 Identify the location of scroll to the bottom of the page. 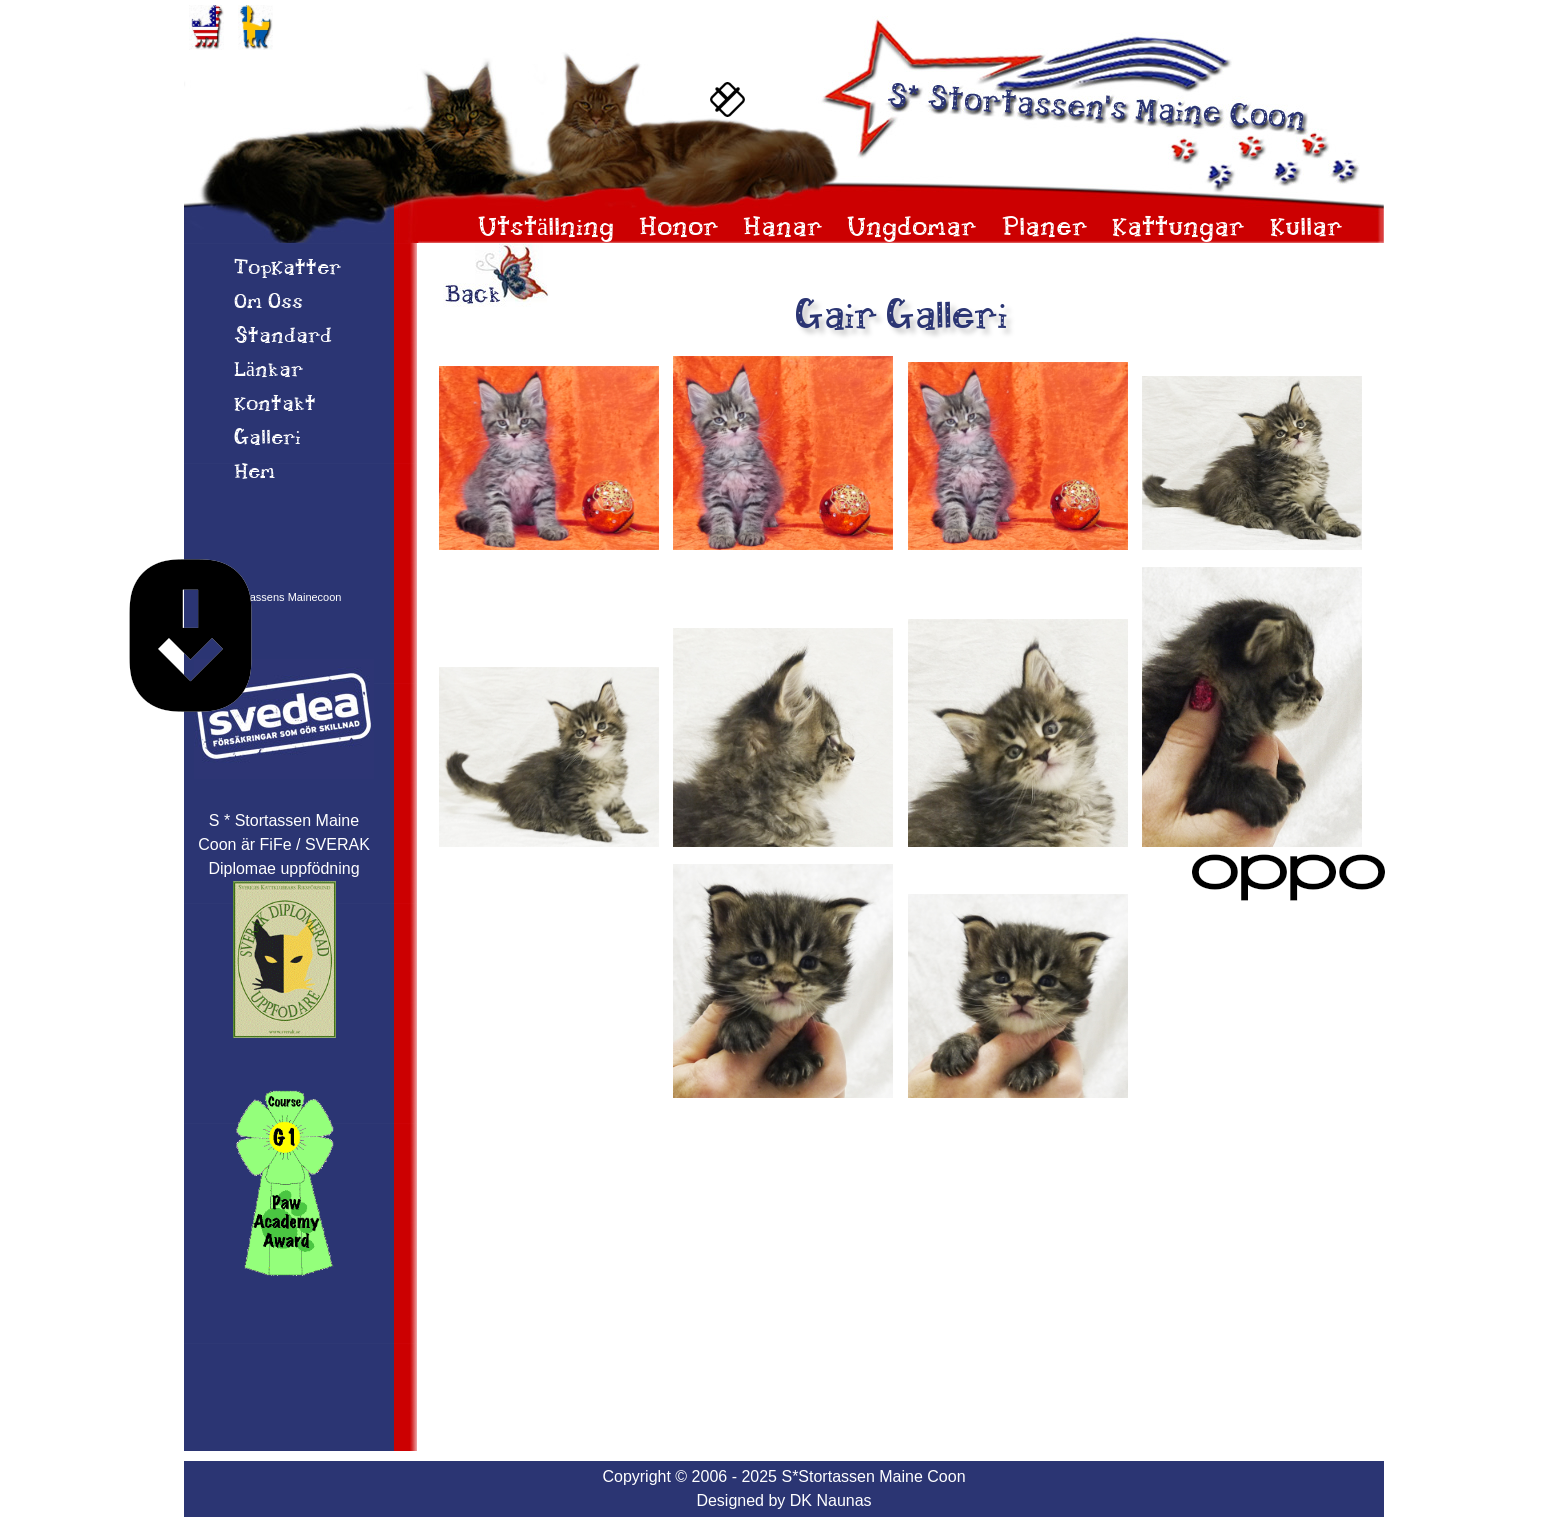
(190, 635).